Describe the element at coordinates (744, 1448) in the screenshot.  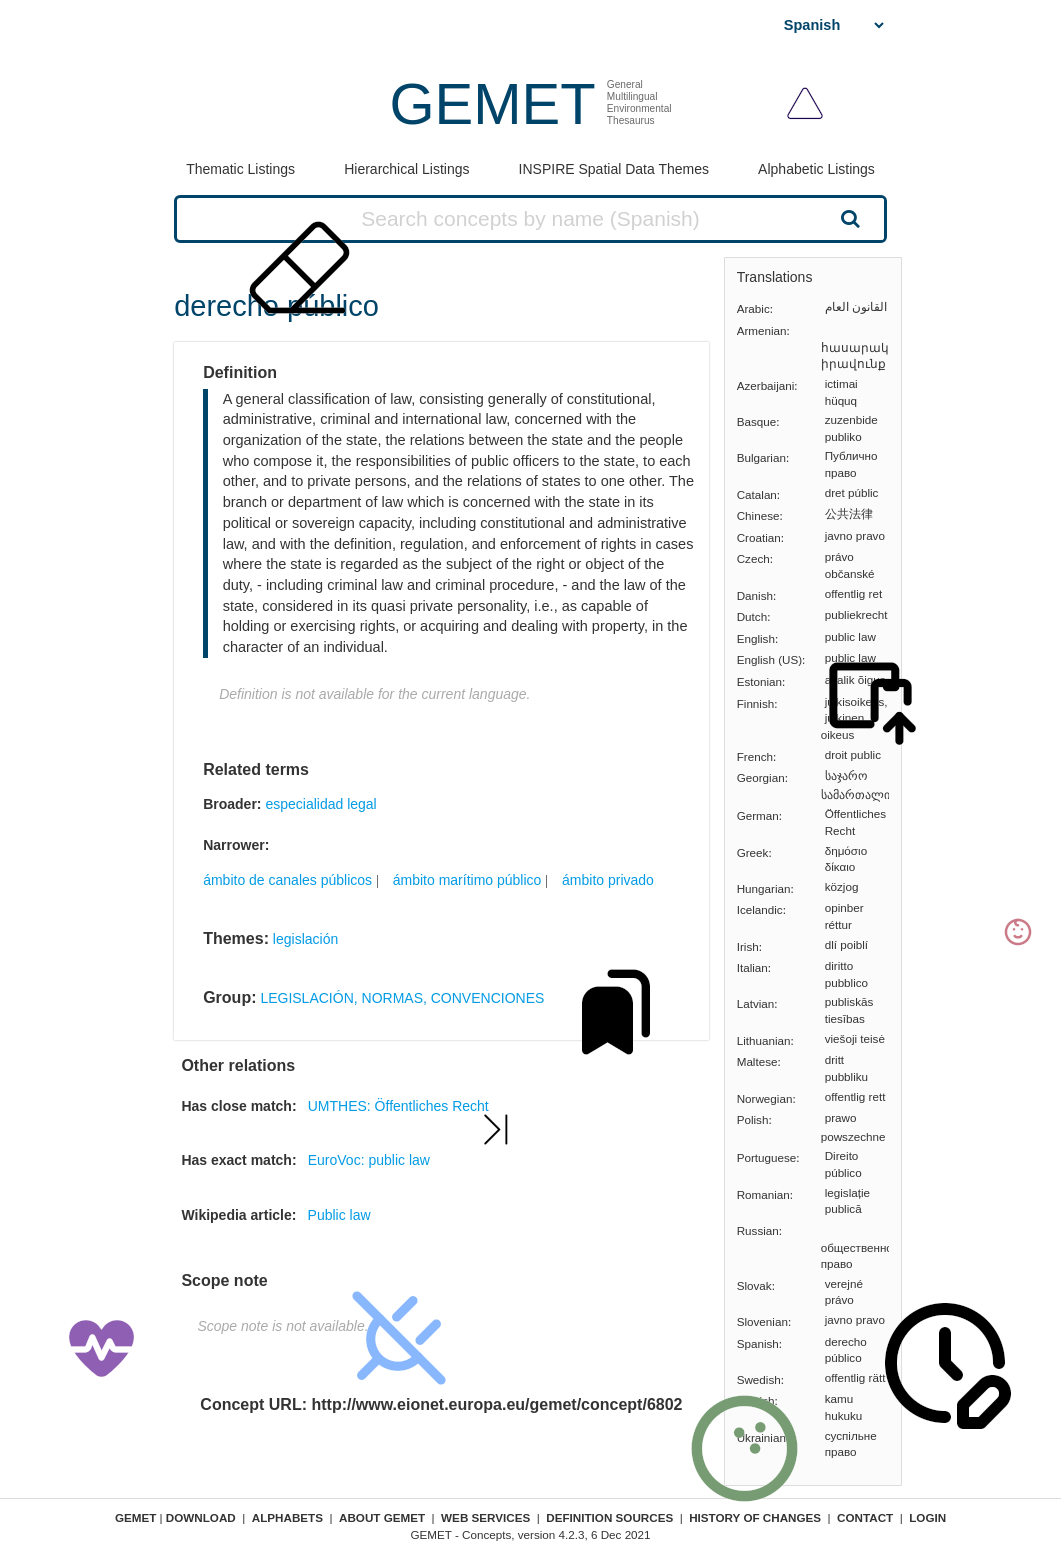
I see `access bowling or sports-related features` at that location.